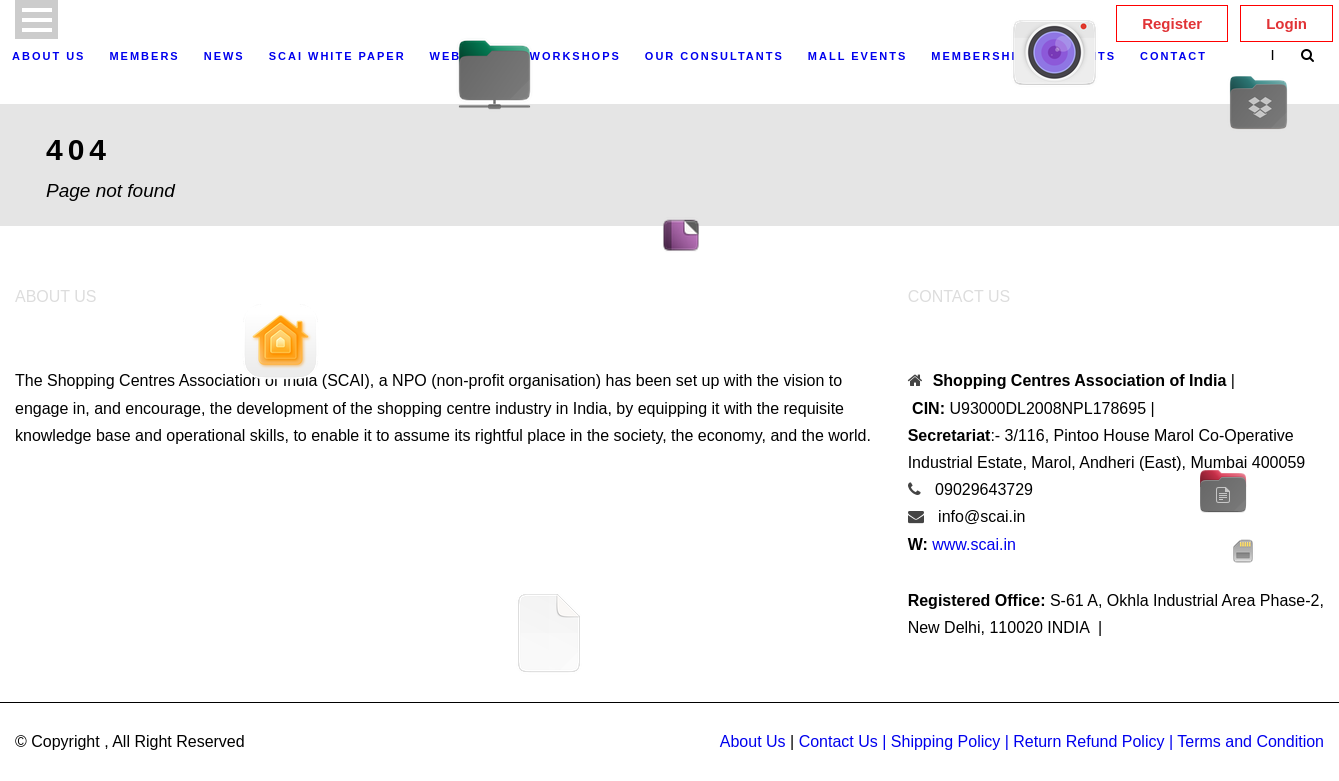 Image resolution: width=1339 pixels, height=781 pixels. What do you see at coordinates (681, 234) in the screenshot?
I see `change desktop wallpaper settings` at bounding box center [681, 234].